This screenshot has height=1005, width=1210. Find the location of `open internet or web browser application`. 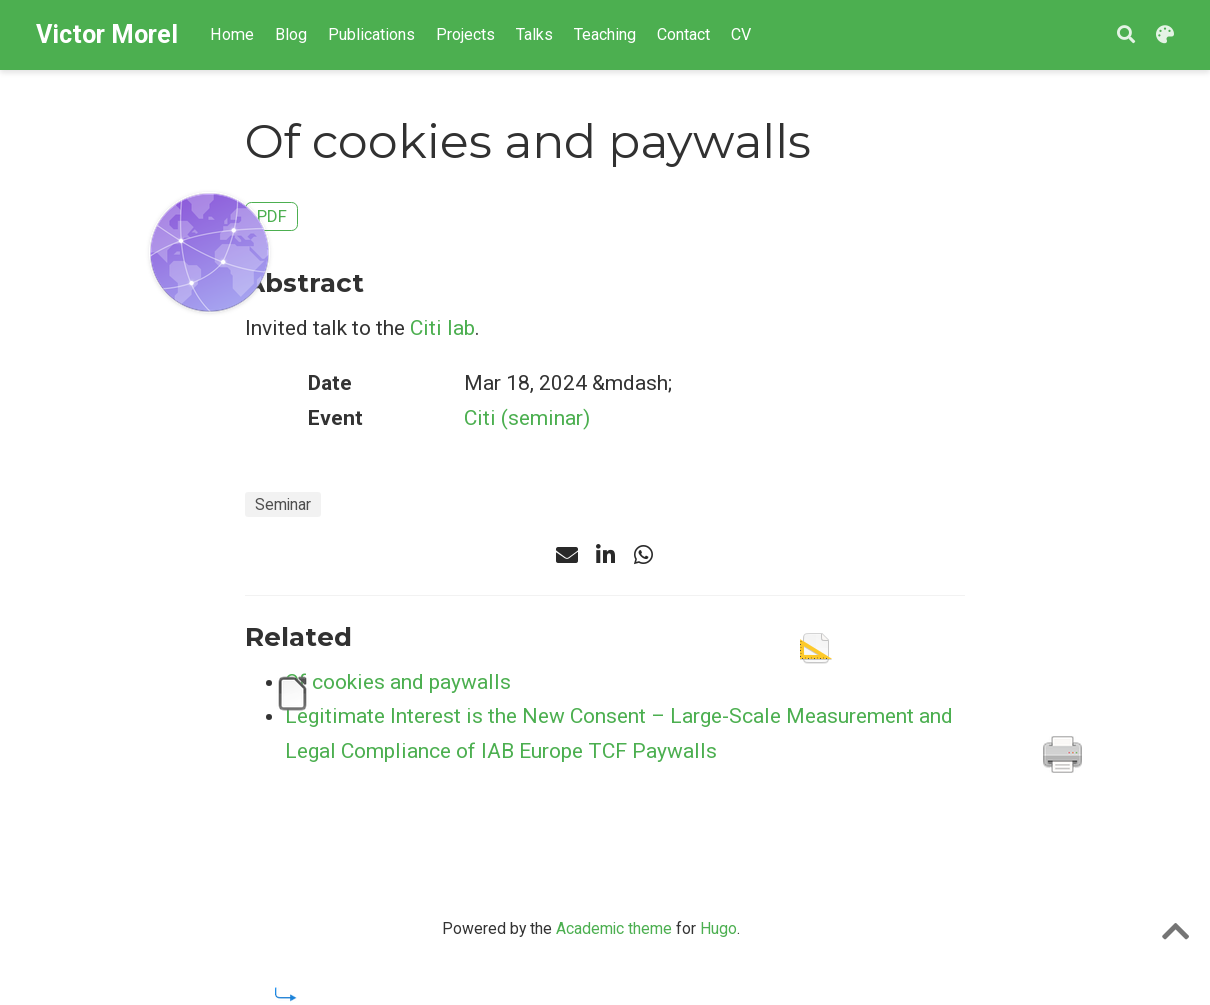

open internet or web browser application is located at coordinates (209, 252).